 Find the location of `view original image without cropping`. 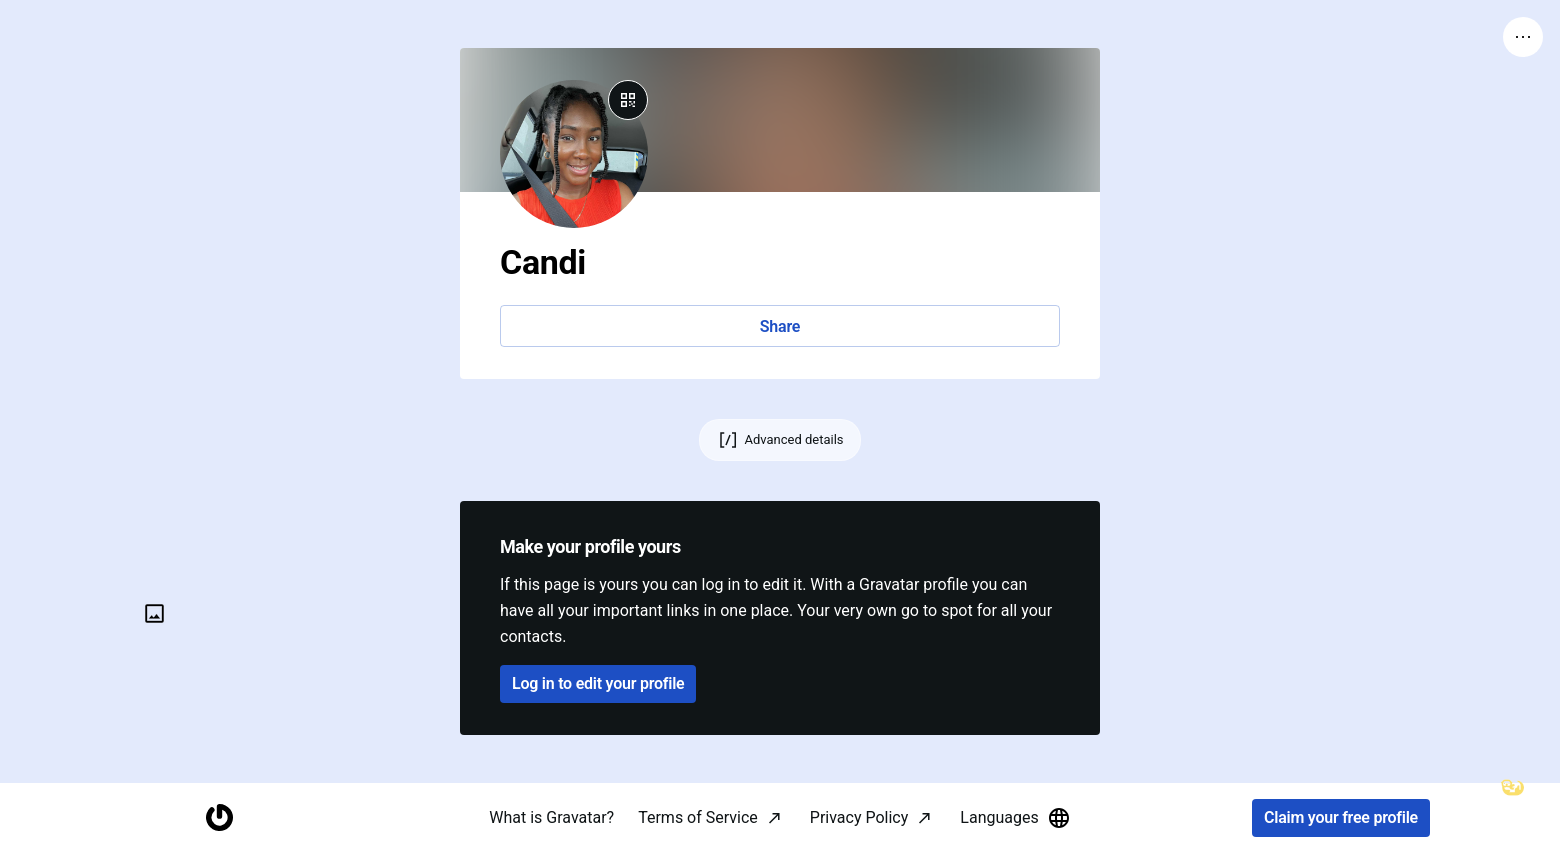

view original image without cropping is located at coordinates (154, 613).